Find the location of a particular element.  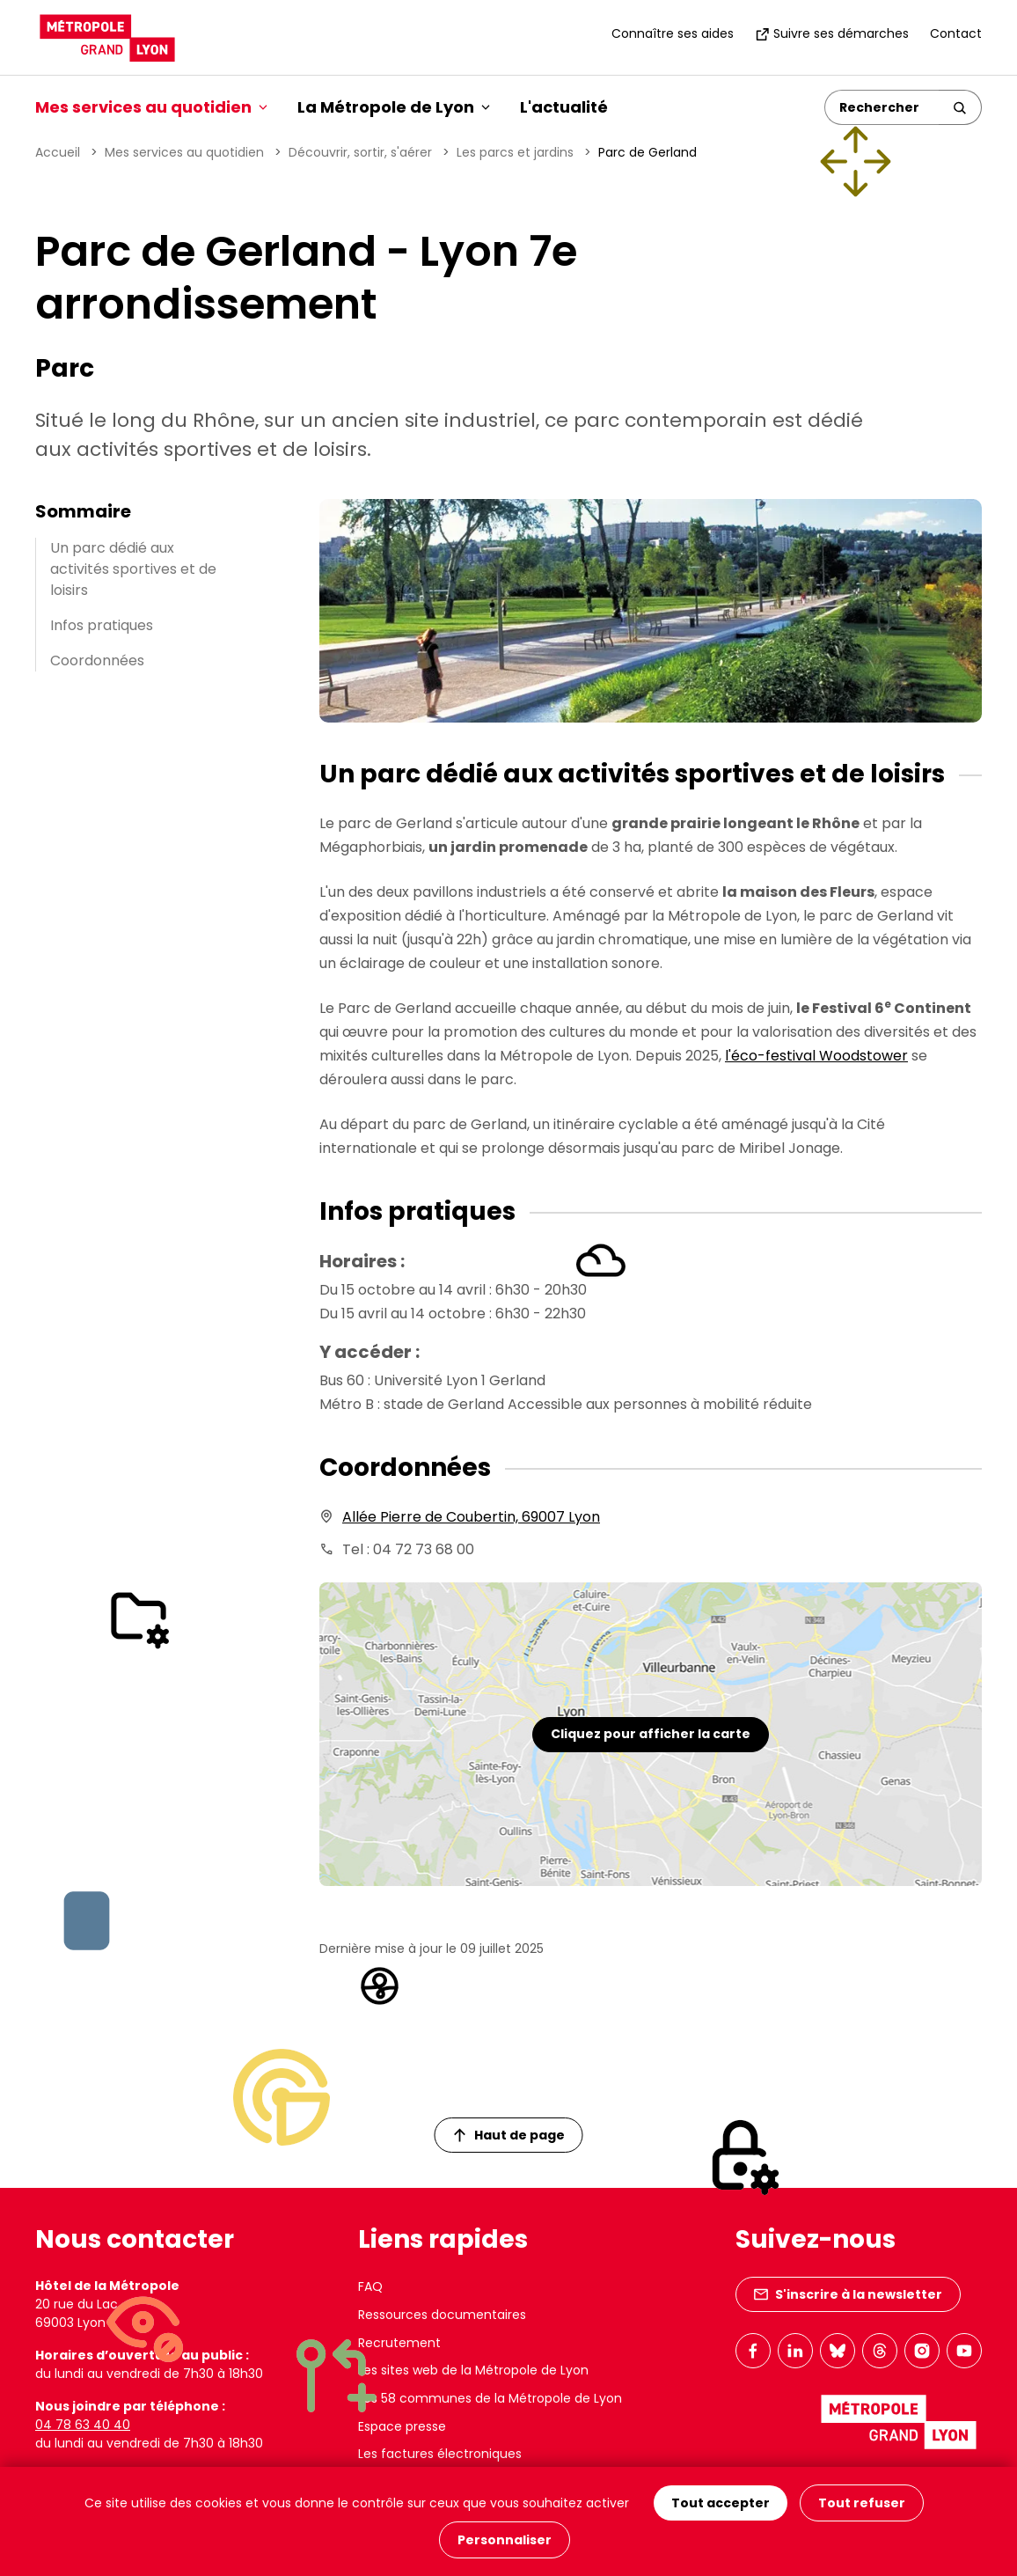

visit couchsurfing website or app is located at coordinates (379, 1985).